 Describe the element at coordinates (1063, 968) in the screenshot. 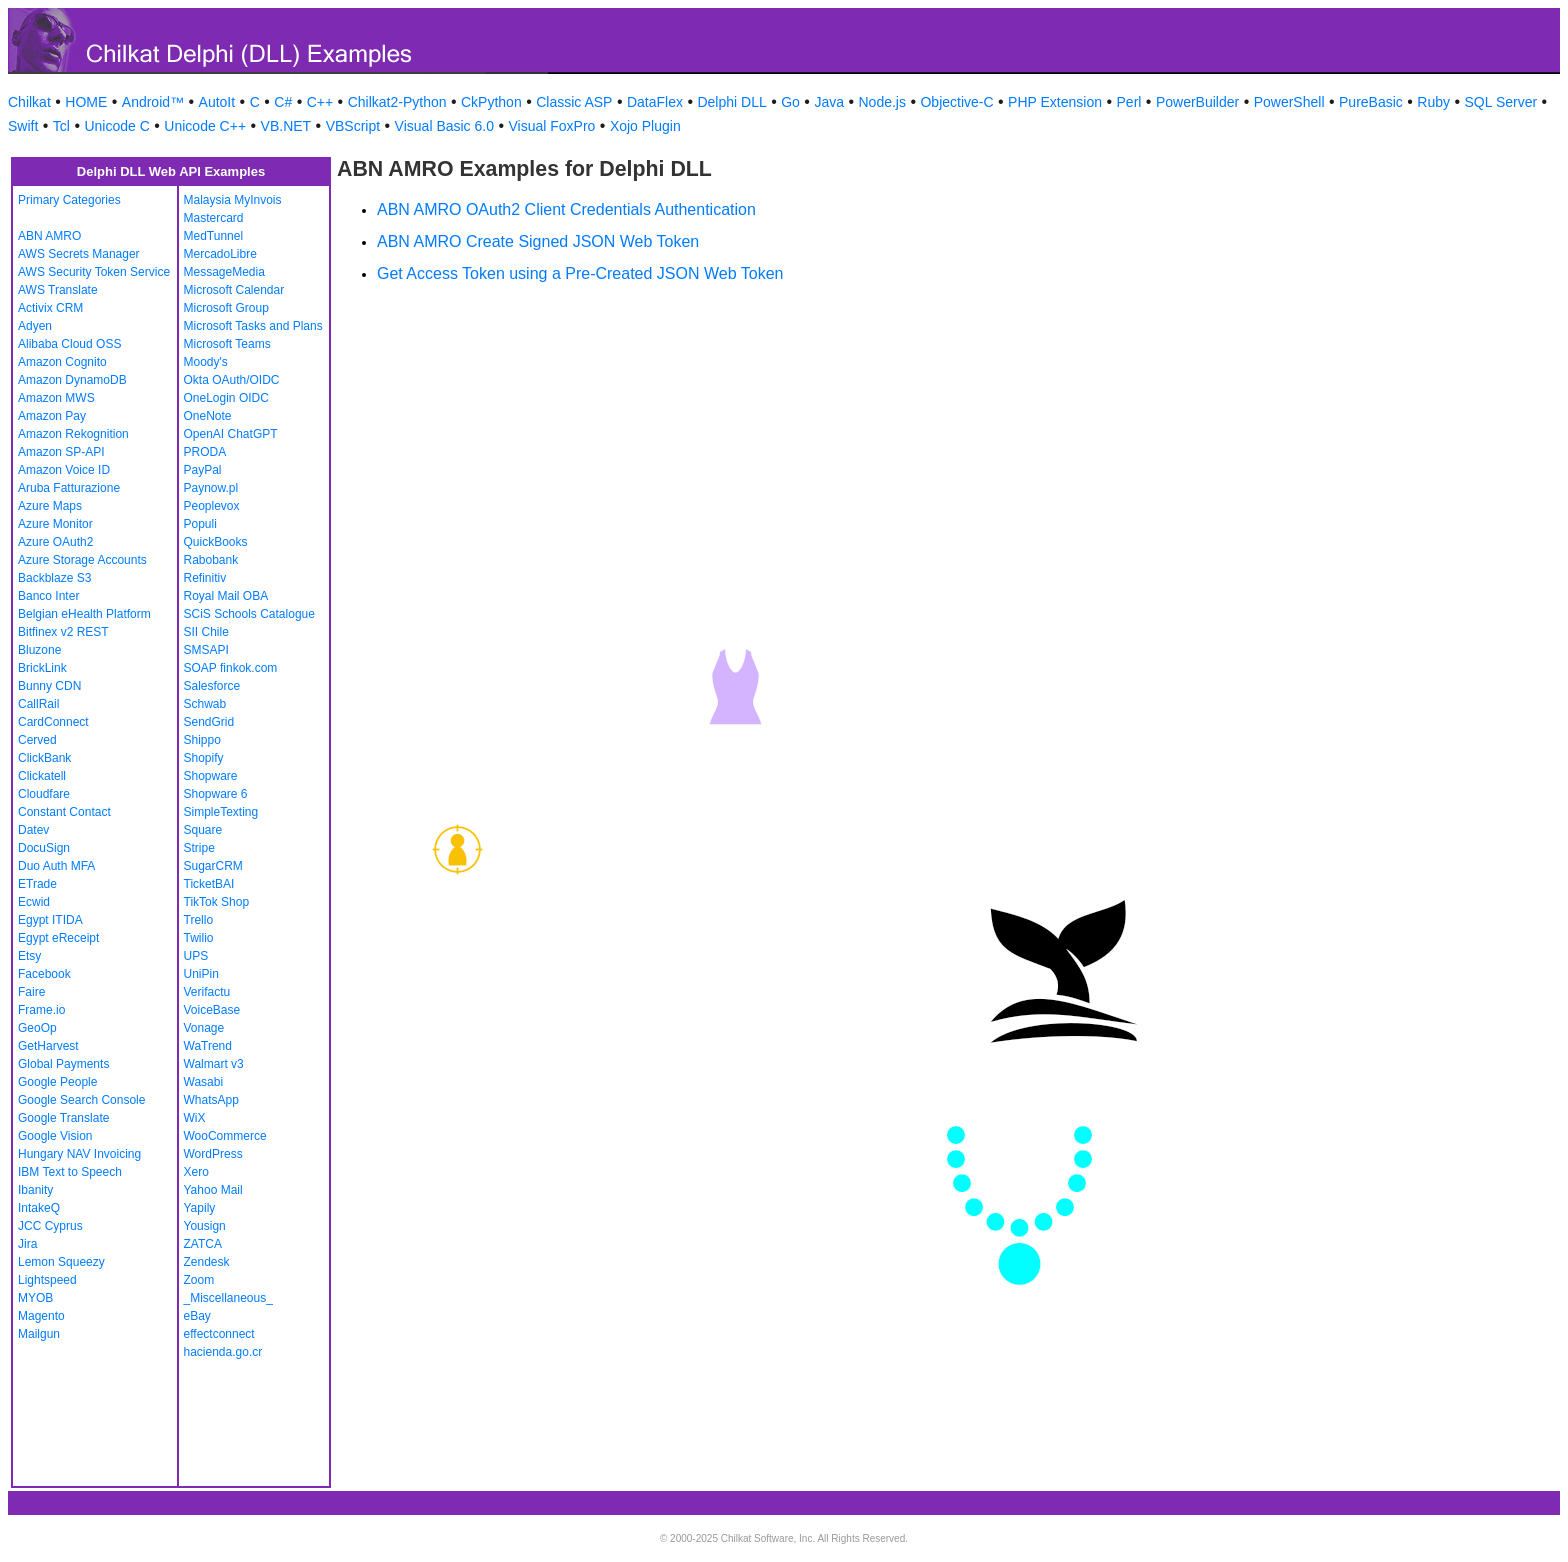

I see `indicates marine or ocean-themed content` at that location.